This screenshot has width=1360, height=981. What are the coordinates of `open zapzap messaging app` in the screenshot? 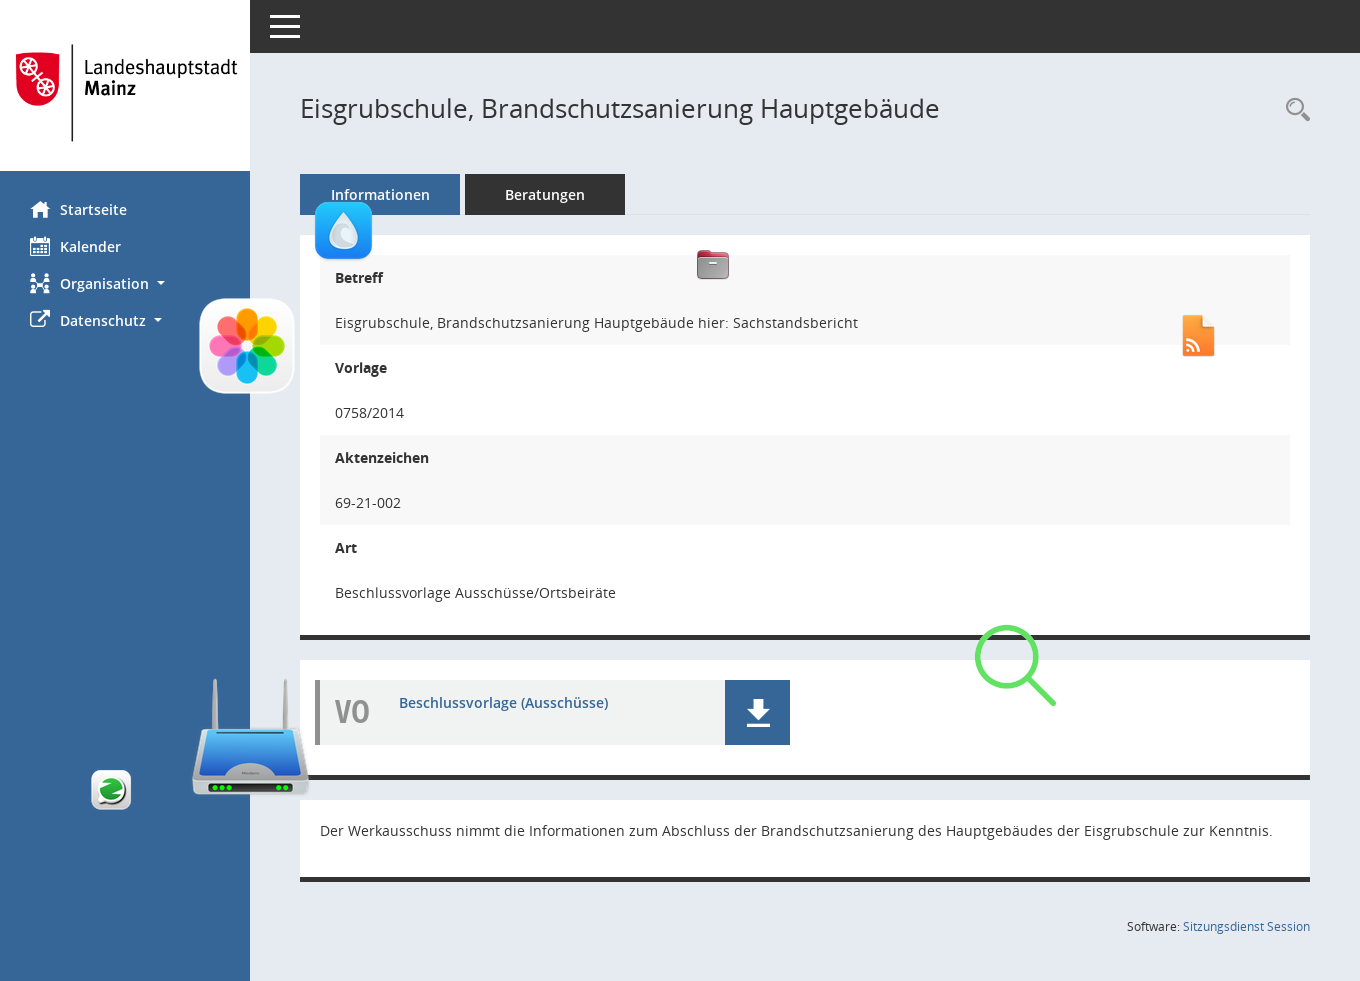 It's located at (113, 788).